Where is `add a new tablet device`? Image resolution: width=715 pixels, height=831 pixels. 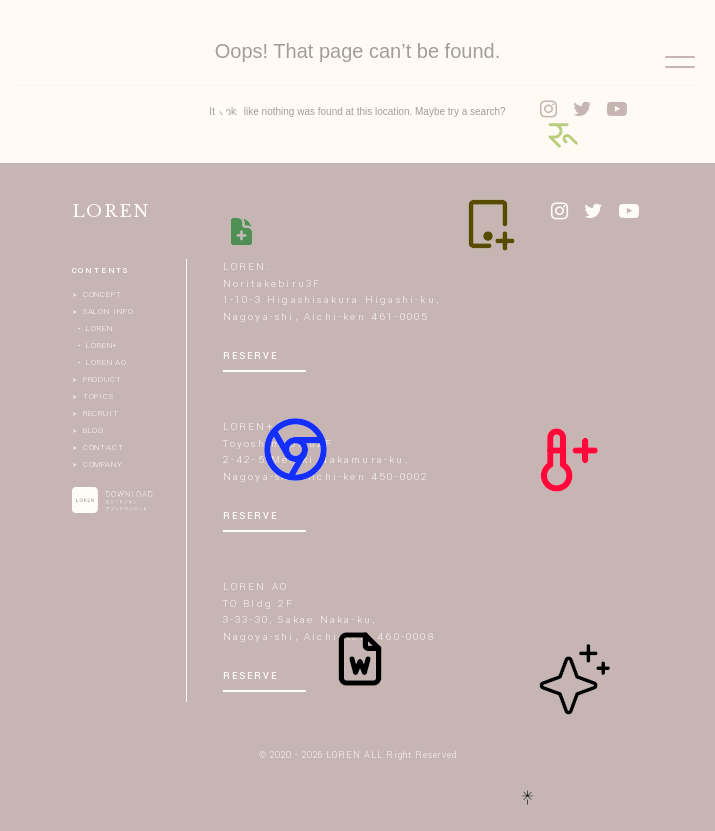 add a new tablet device is located at coordinates (488, 224).